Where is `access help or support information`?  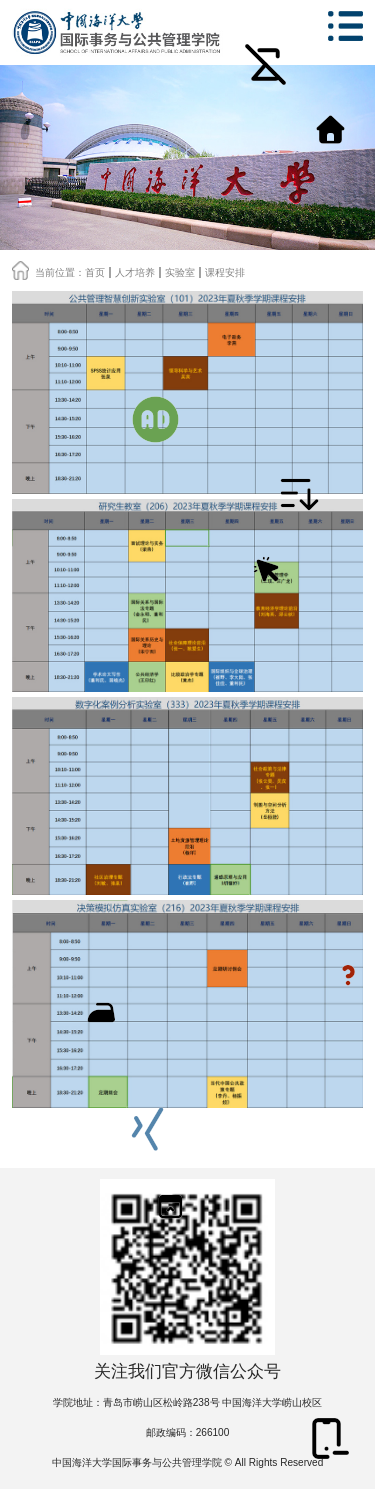
access help or support information is located at coordinates (348, 974).